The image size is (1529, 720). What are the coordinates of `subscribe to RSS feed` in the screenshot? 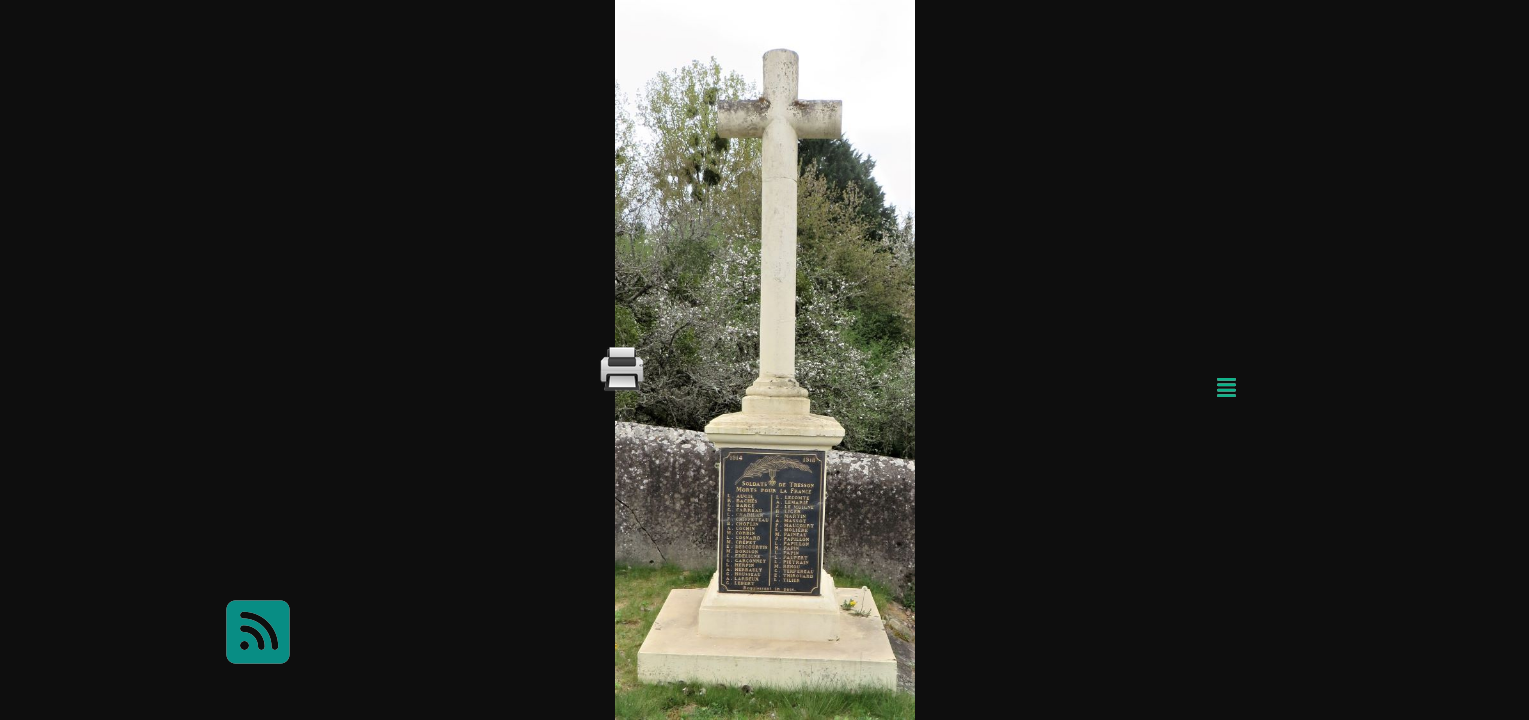 It's located at (258, 632).